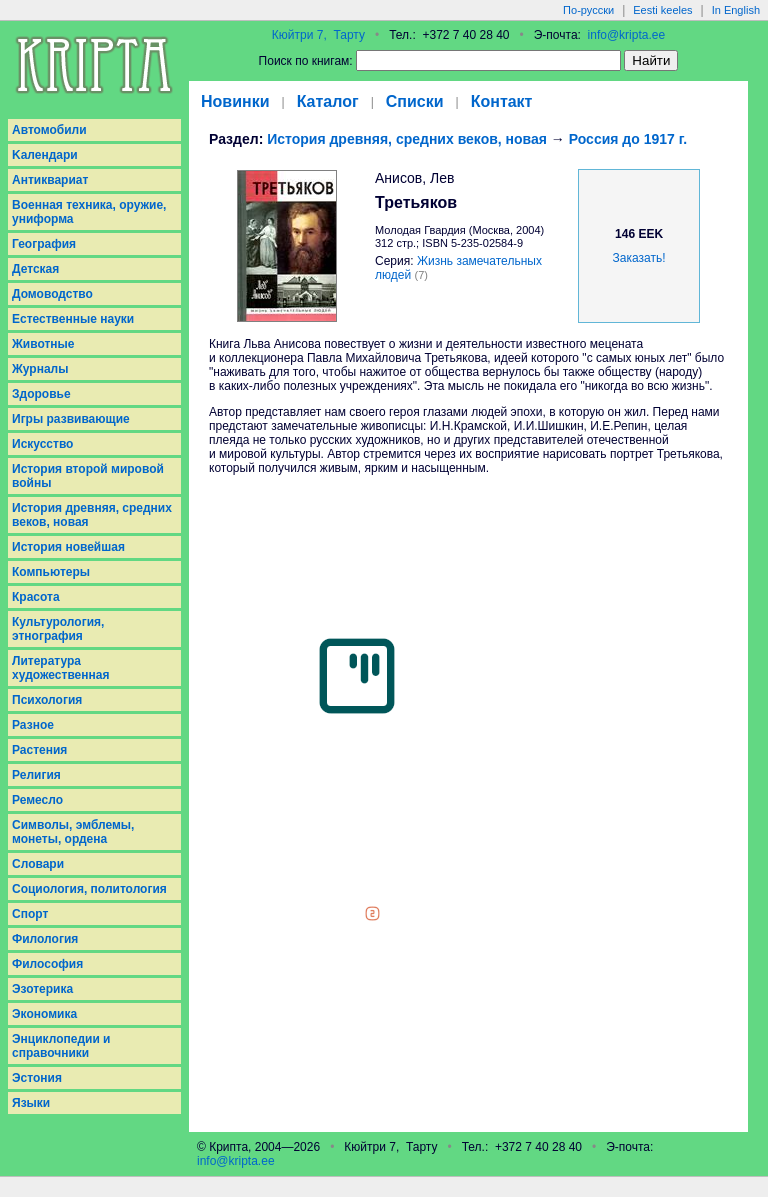  I want to click on indicates step 2 in a multi-step process, so click(372, 913).